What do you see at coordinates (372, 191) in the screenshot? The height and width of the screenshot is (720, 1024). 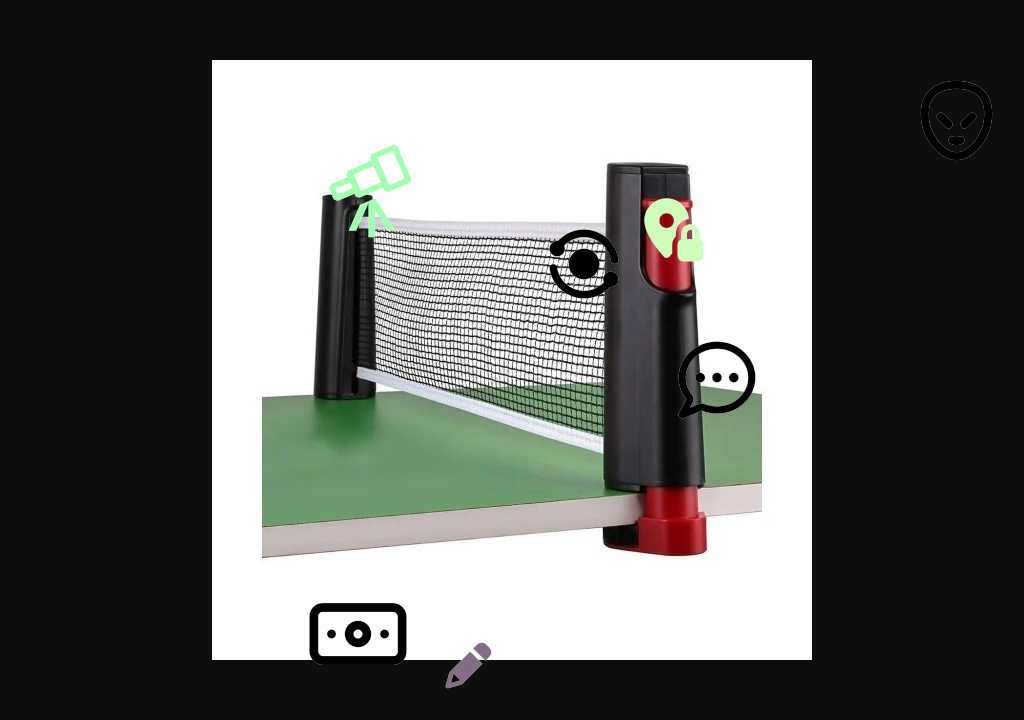 I see `explore or discover new content` at bounding box center [372, 191].